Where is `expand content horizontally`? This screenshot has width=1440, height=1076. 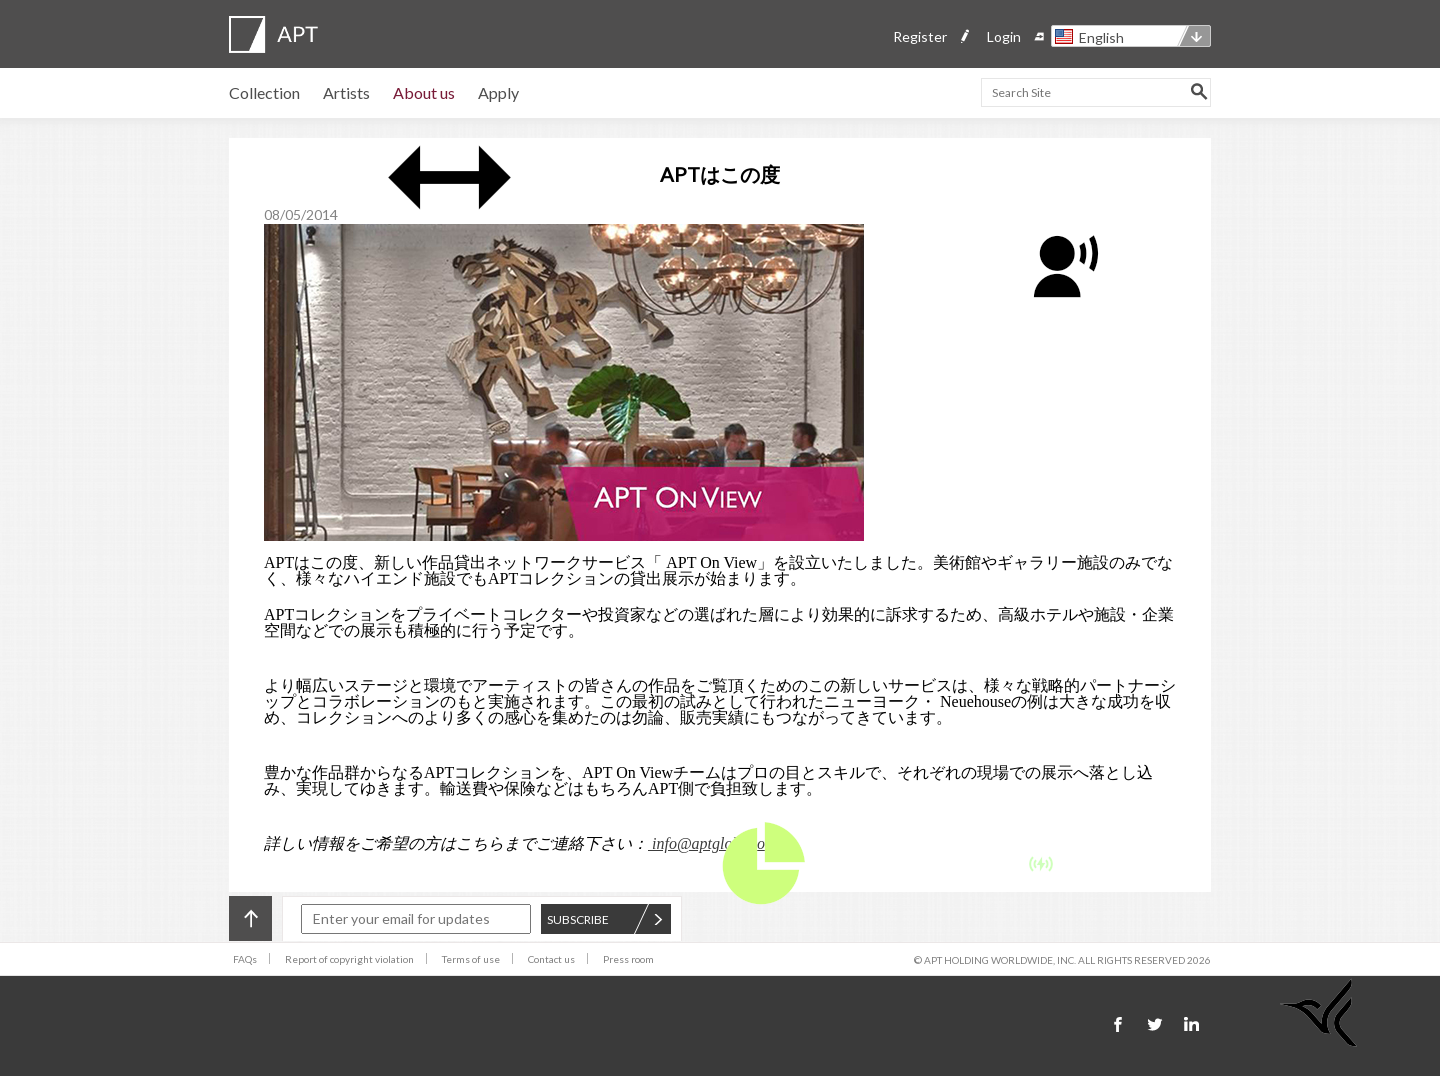
expand content horizontally is located at coordinates (449, 177).